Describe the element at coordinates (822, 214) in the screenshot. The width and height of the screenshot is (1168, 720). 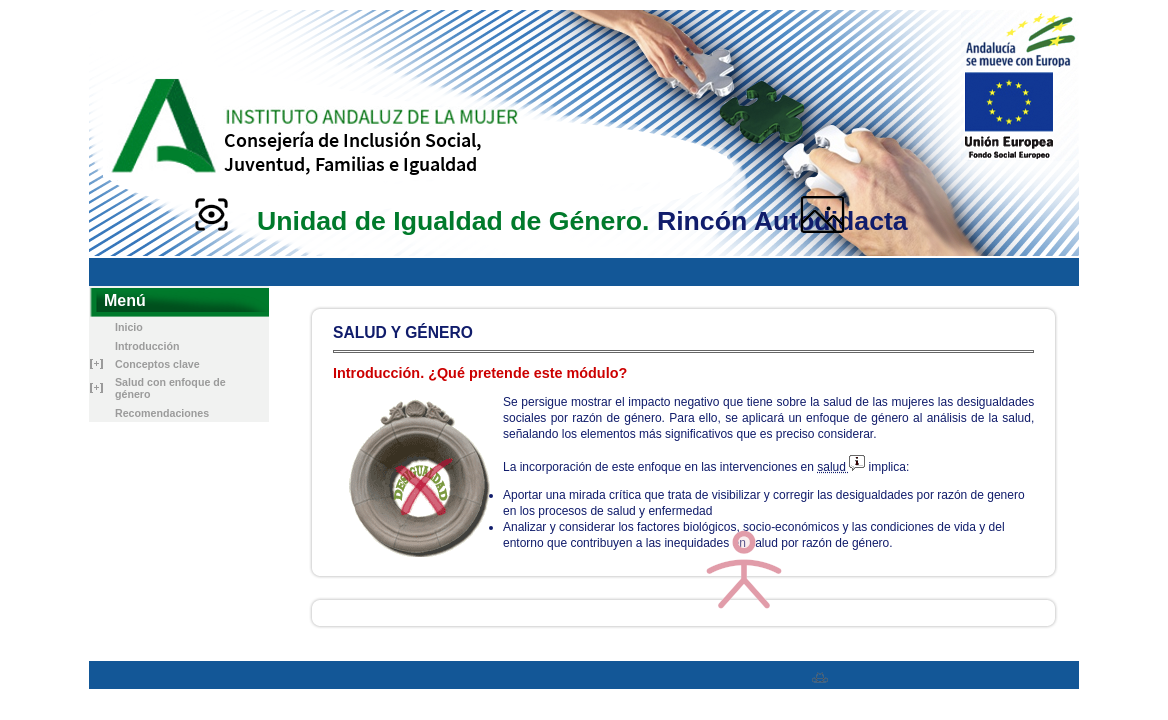
I see `view image or photo` at that location.